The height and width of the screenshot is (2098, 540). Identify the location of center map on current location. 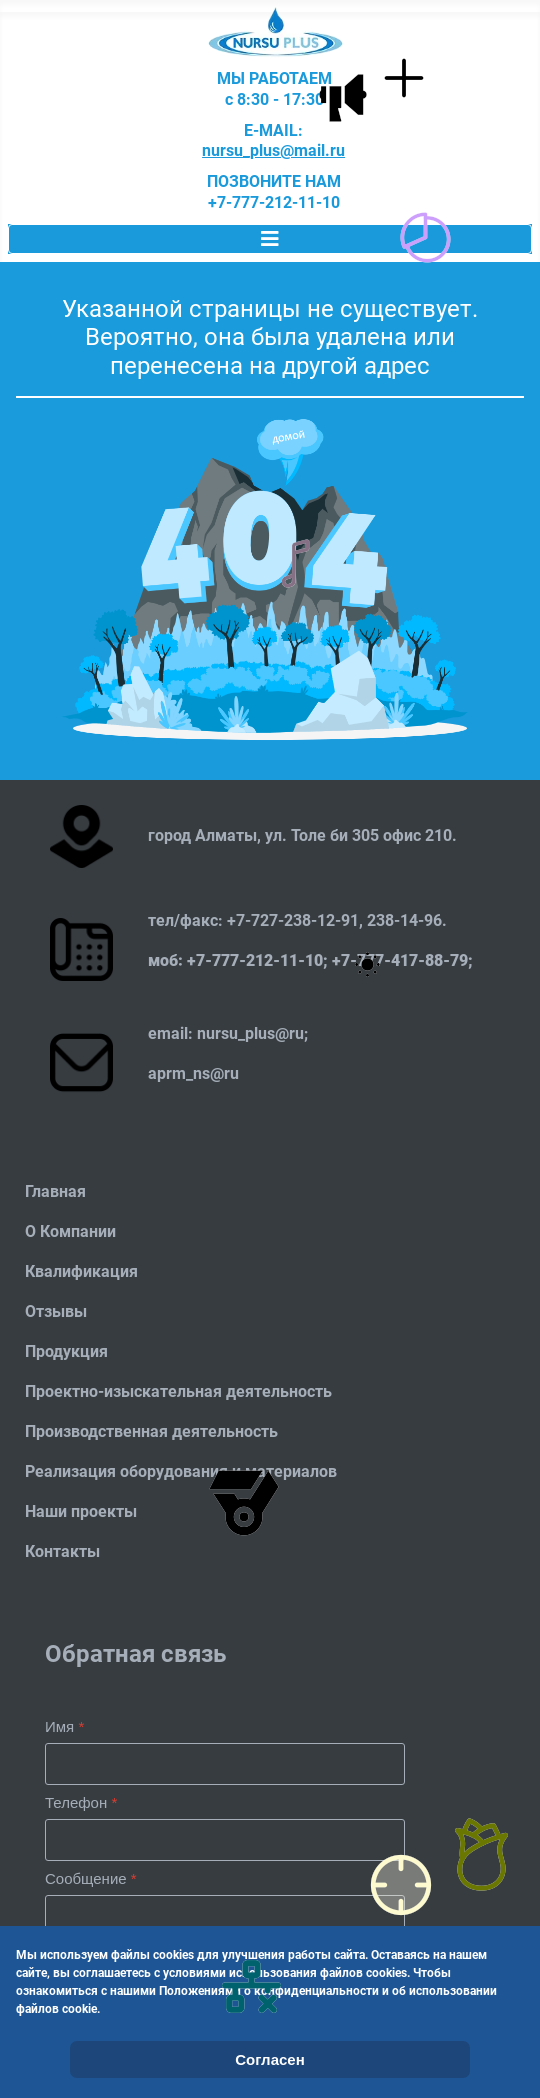
(401, 1885).